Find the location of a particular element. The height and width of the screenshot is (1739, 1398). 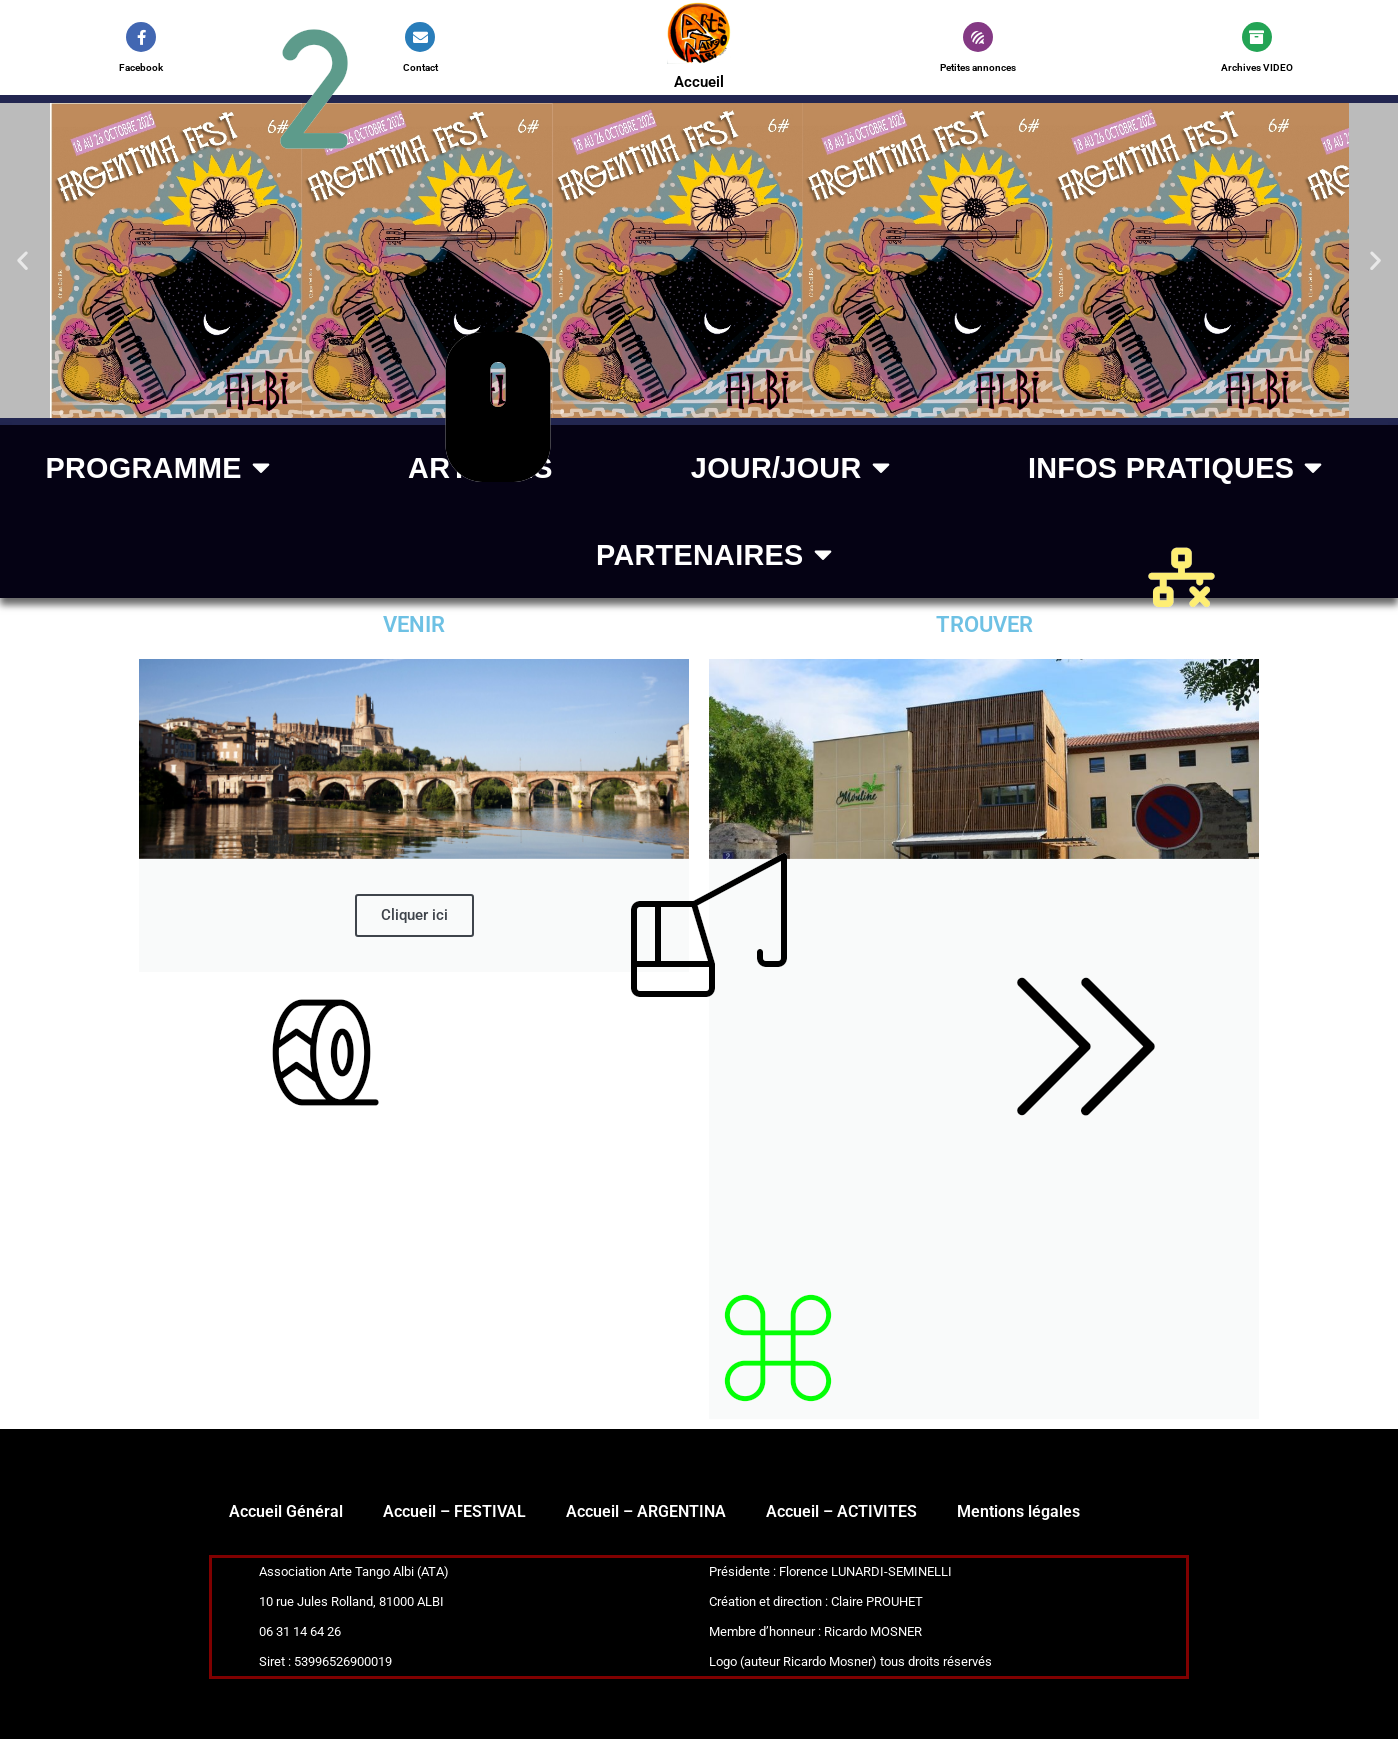

command key modifier for keyboard shortcuts is located at coordinates (778, 1348).